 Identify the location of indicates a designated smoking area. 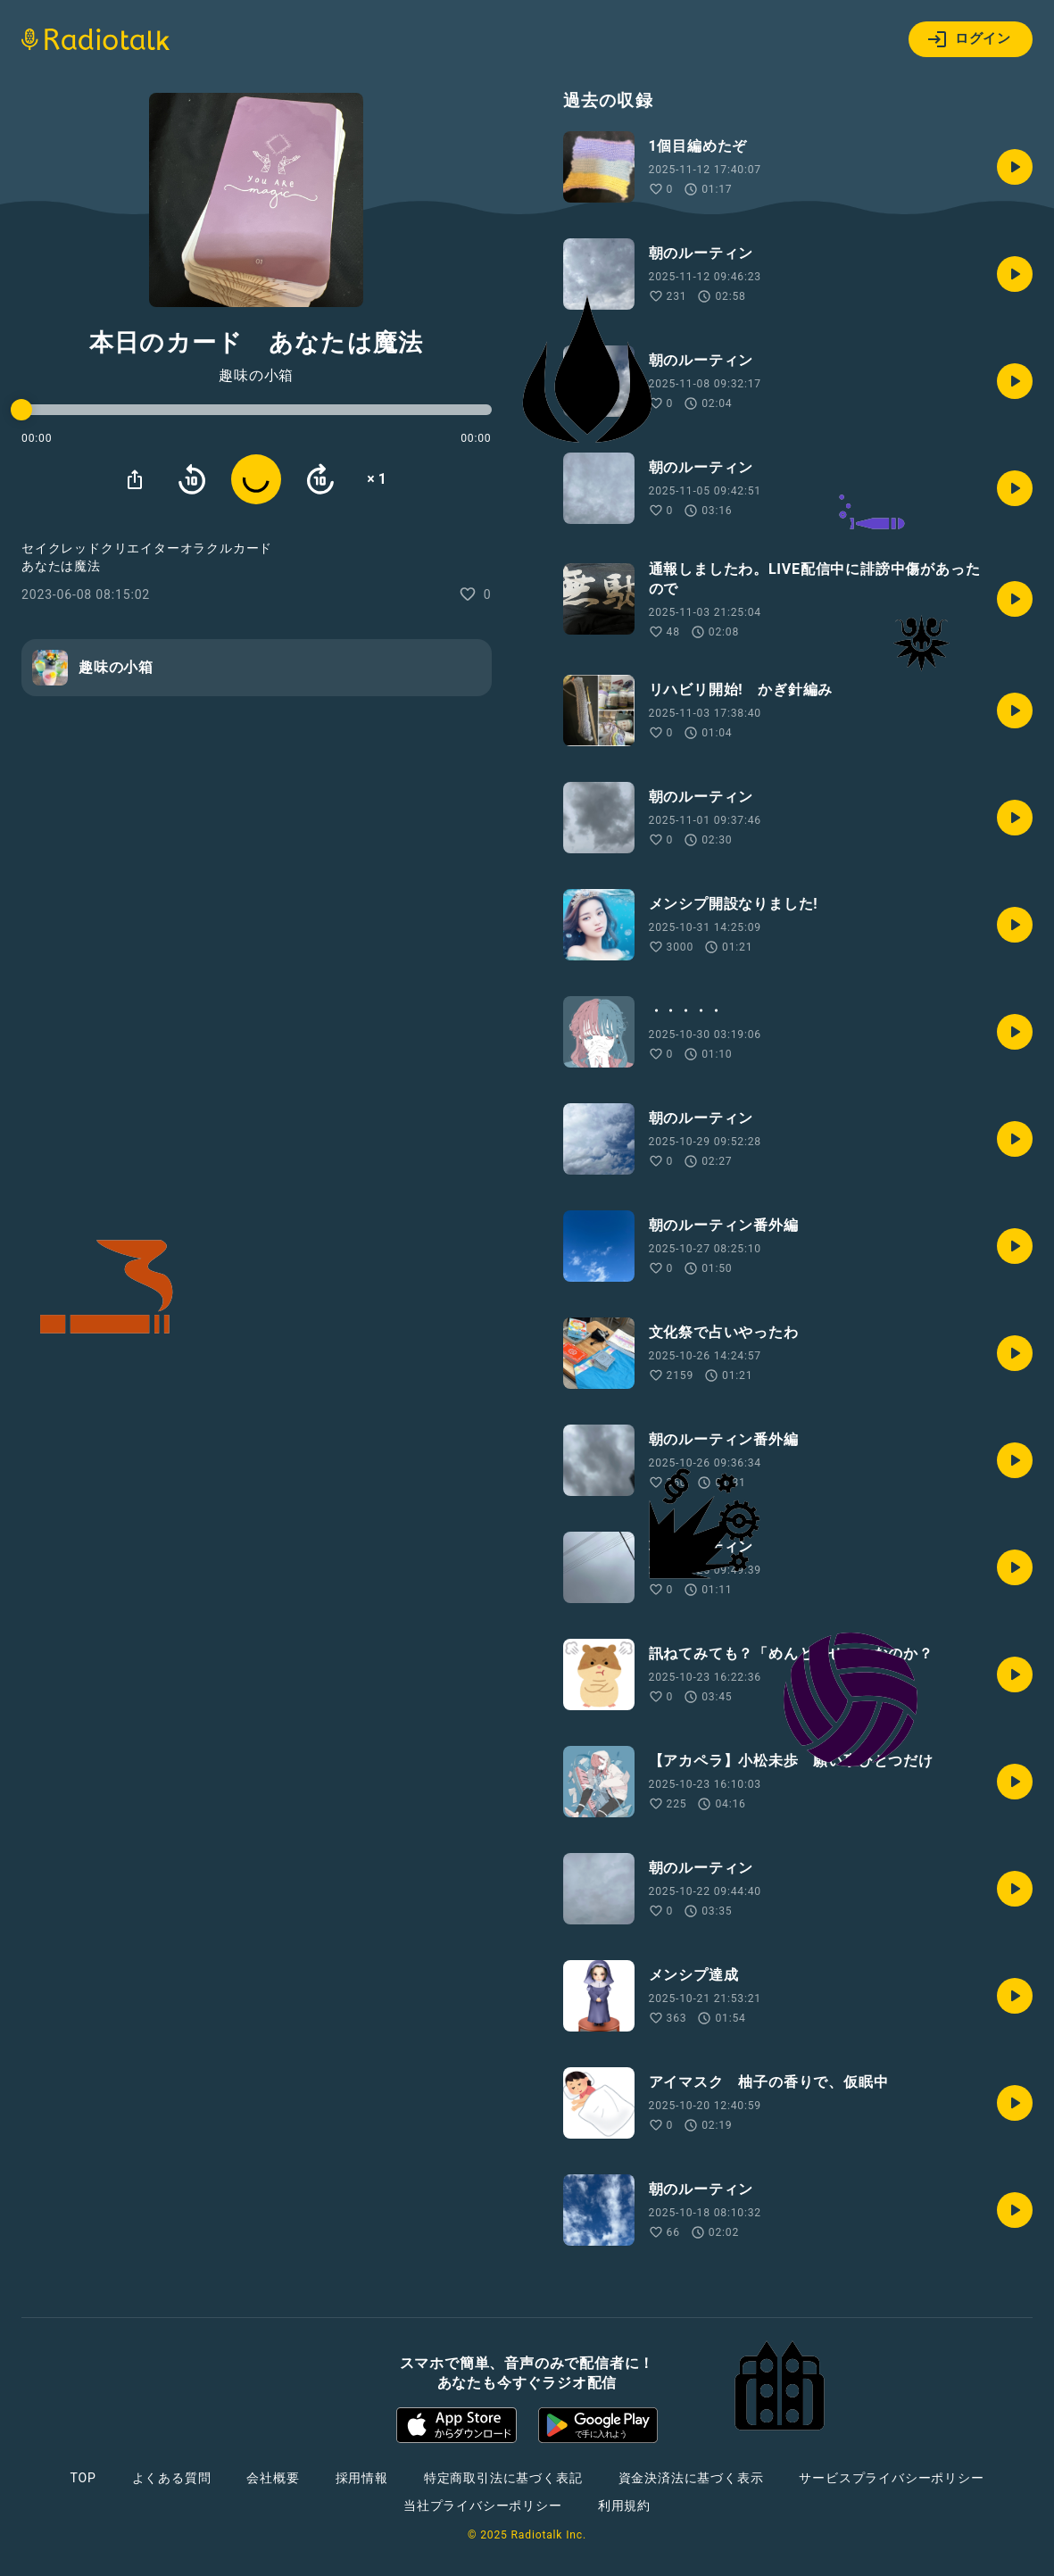
(105, 1304).